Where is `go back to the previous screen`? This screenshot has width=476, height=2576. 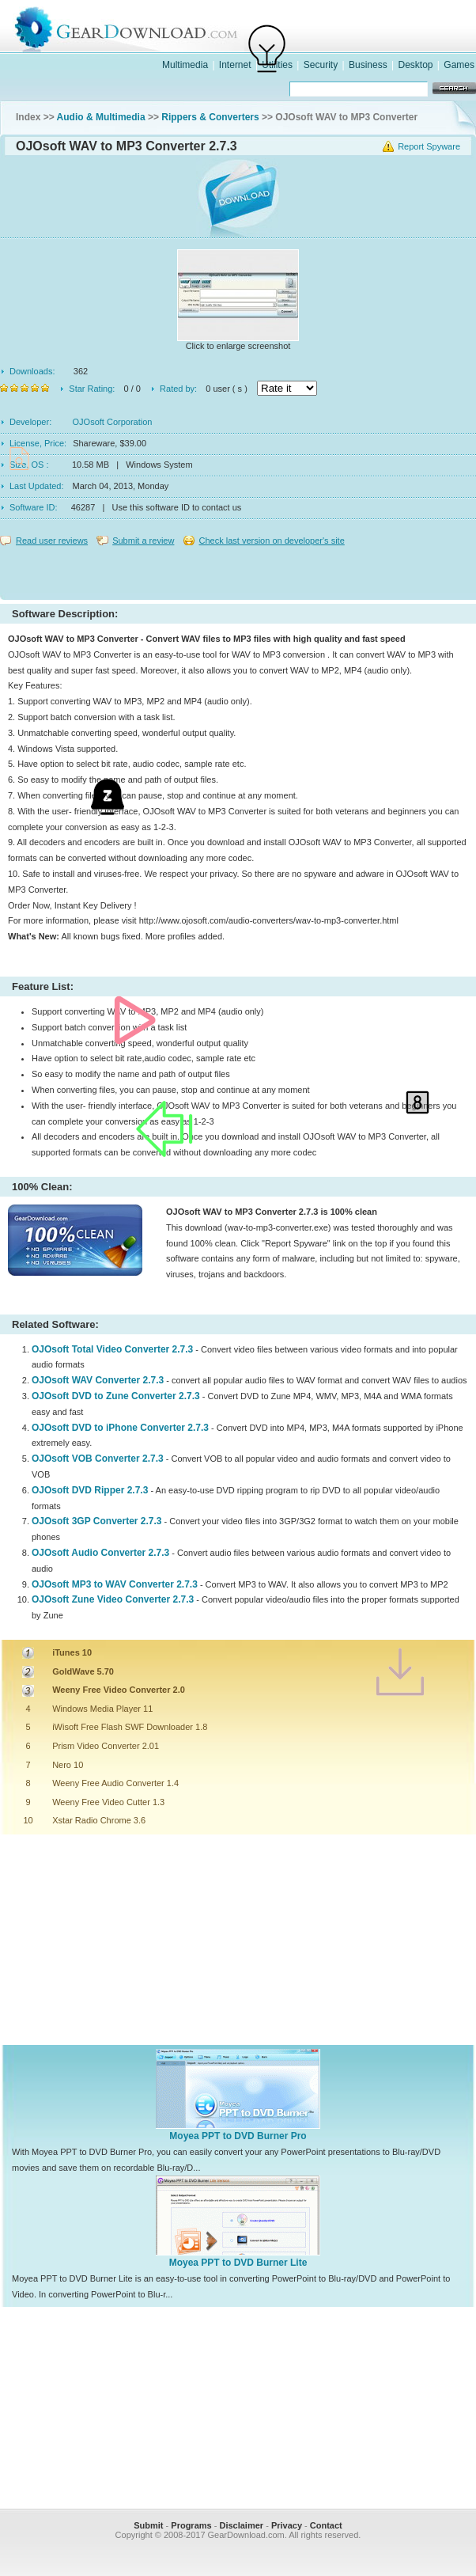 go back to the previous screen is located at coordinates (166, 1129).